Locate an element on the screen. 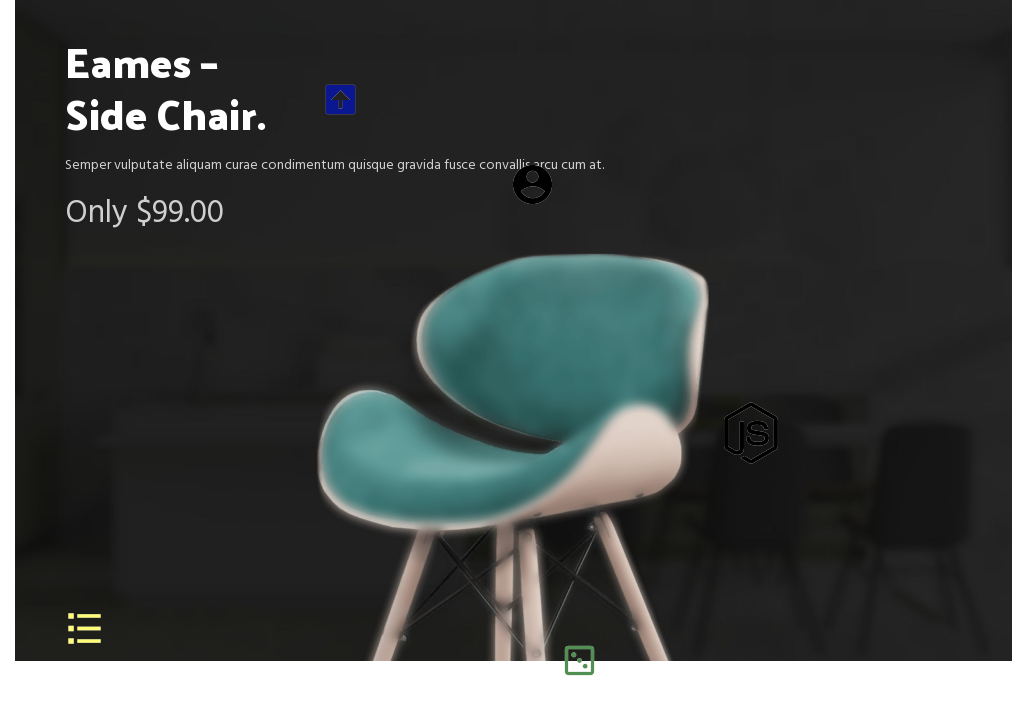 Image resolution: width=1027 pixels, height=720 pixels. Node.js runtime environment logo is located at coordinates (751, 433).